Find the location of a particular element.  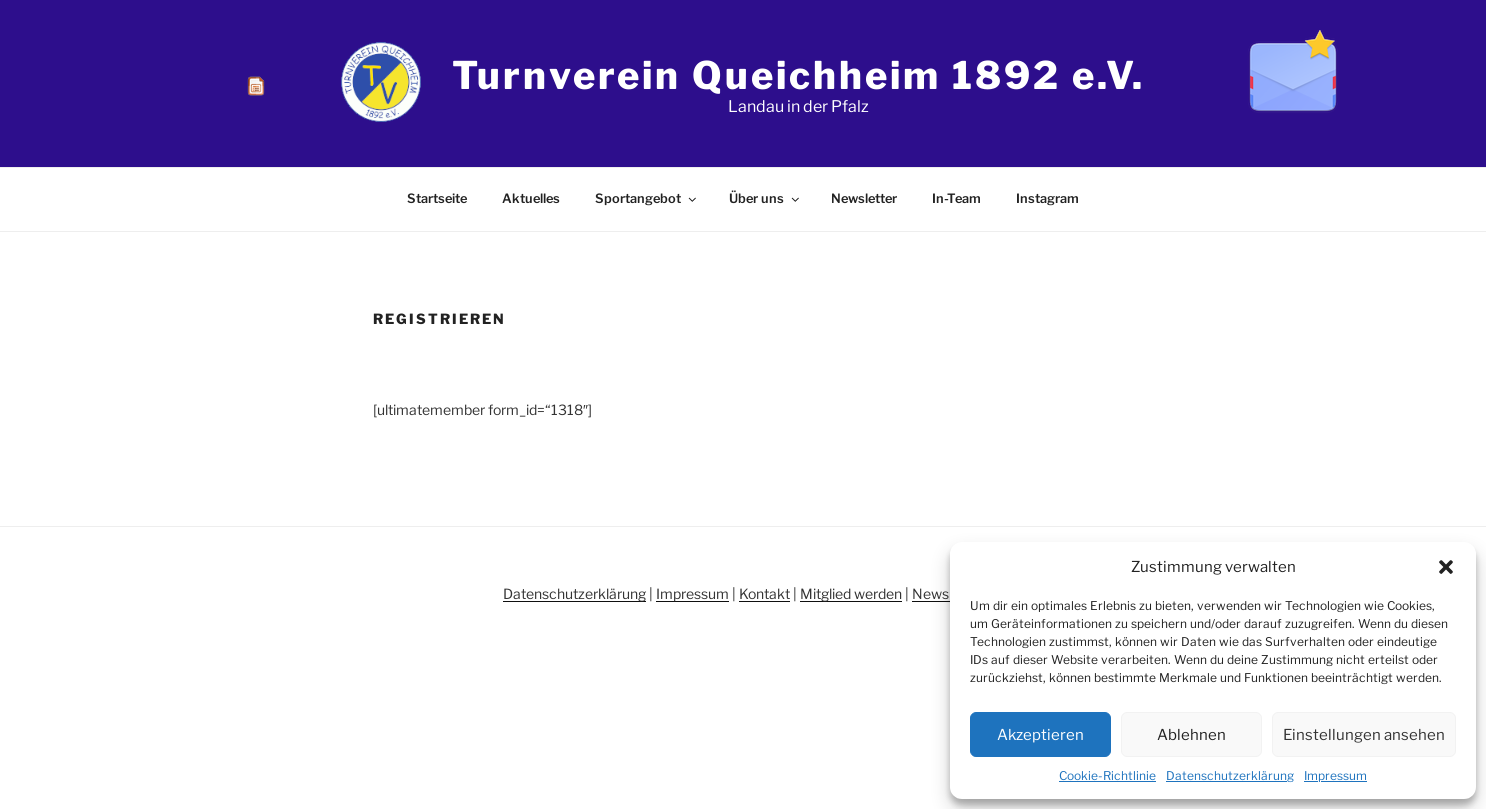

libreoffice impress presentation template file is located at coordinates (256, 86).